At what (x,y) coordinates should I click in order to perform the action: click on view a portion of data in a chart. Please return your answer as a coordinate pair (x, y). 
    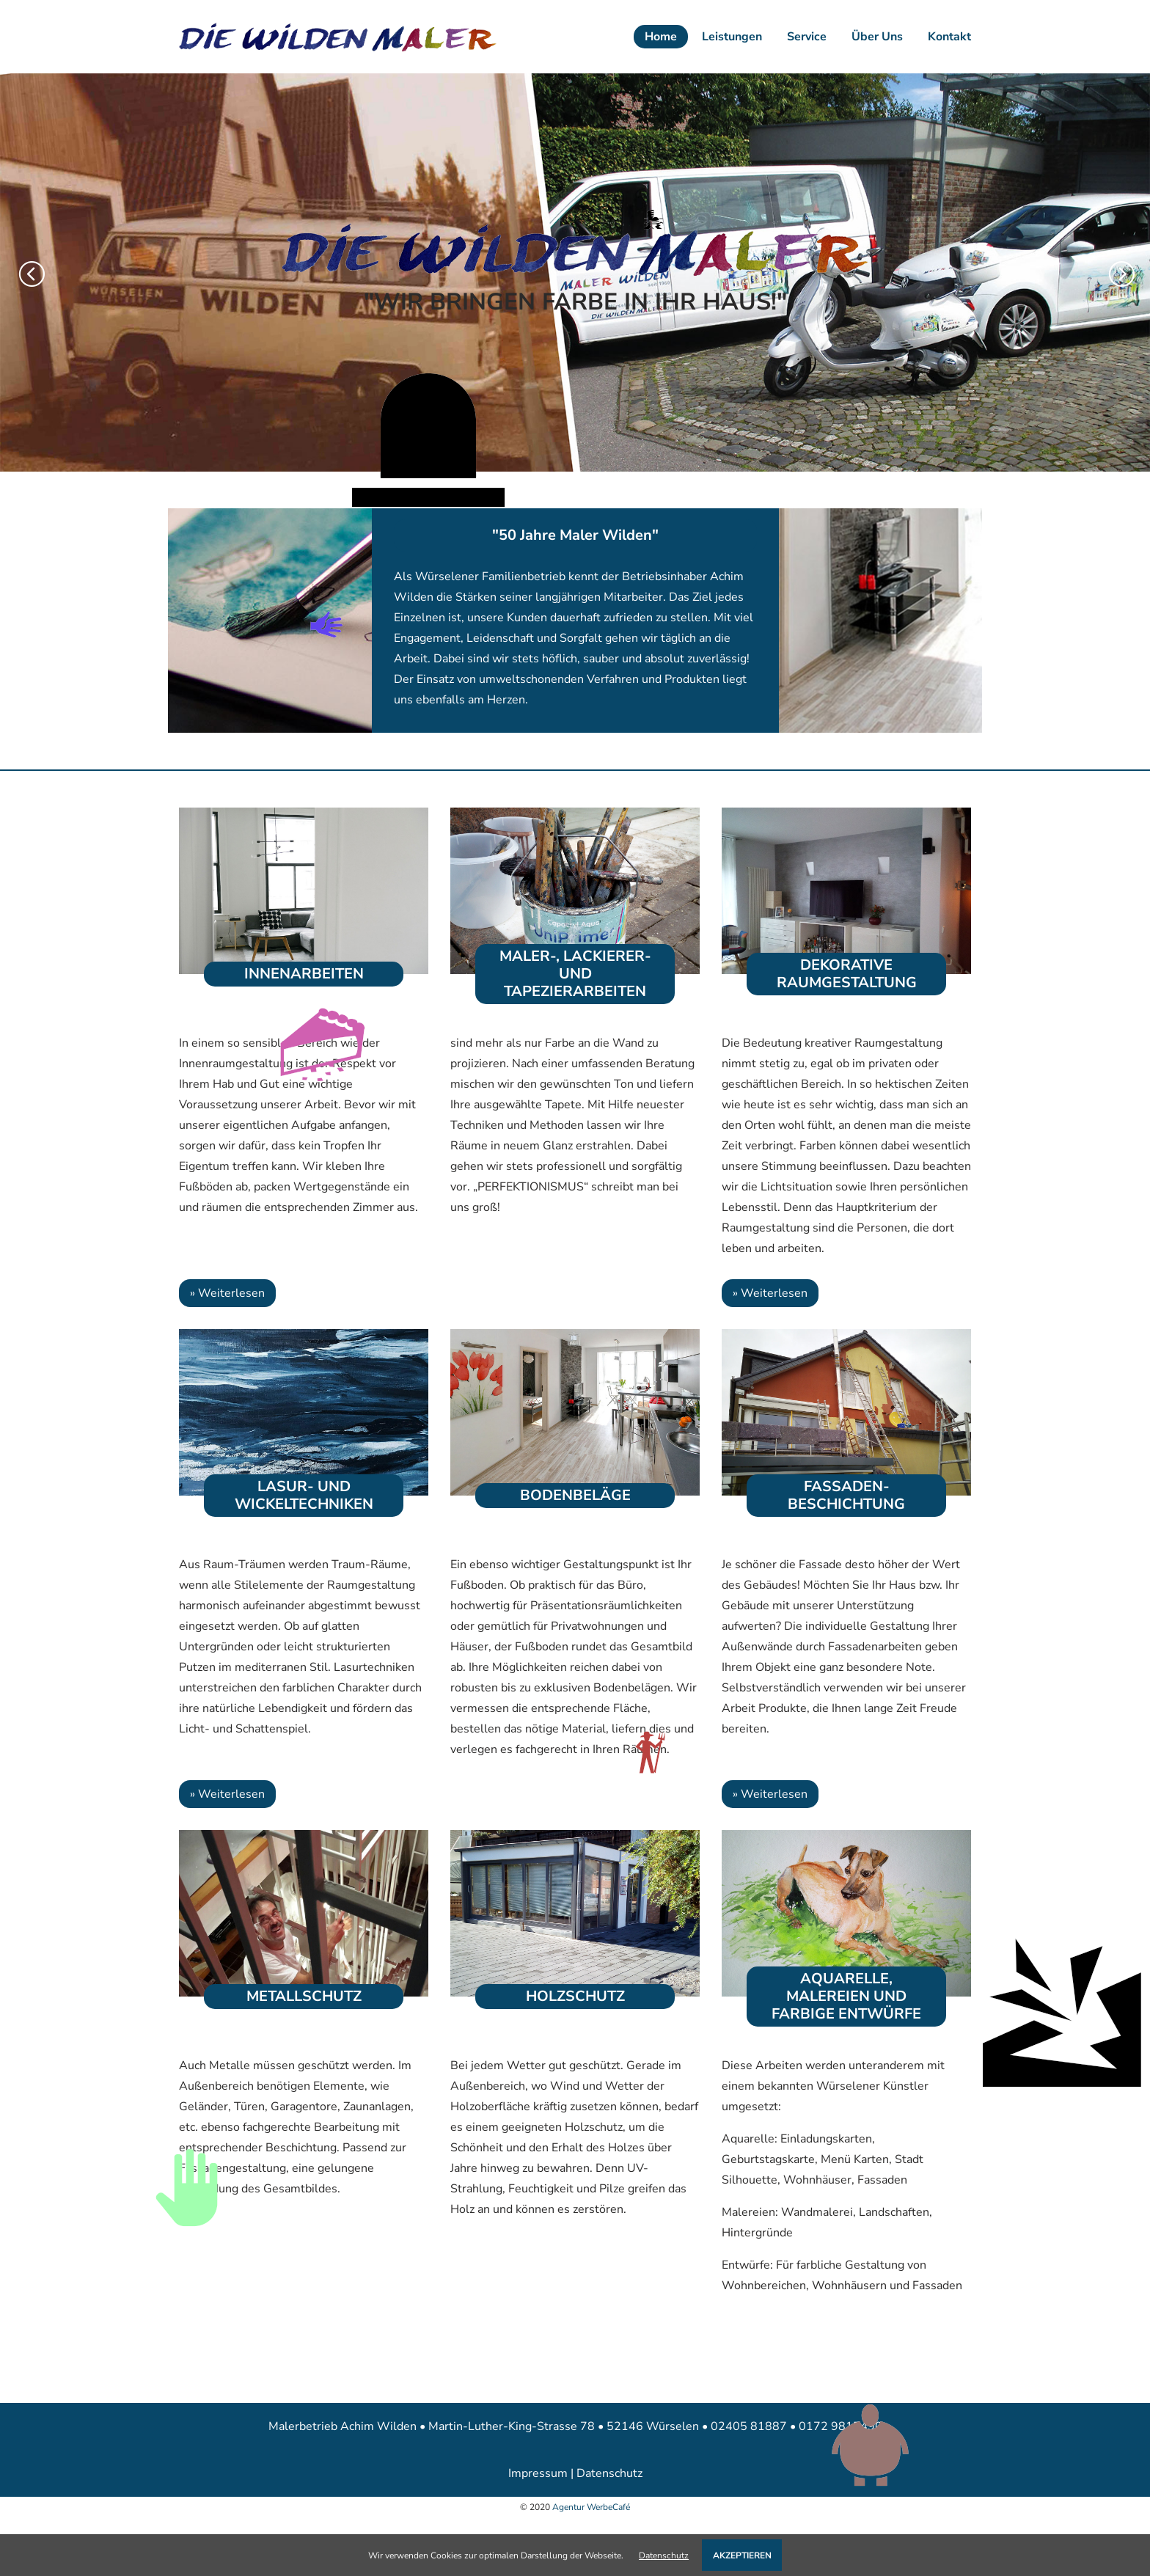
    Looking at the image, I should click on (323, 1040).